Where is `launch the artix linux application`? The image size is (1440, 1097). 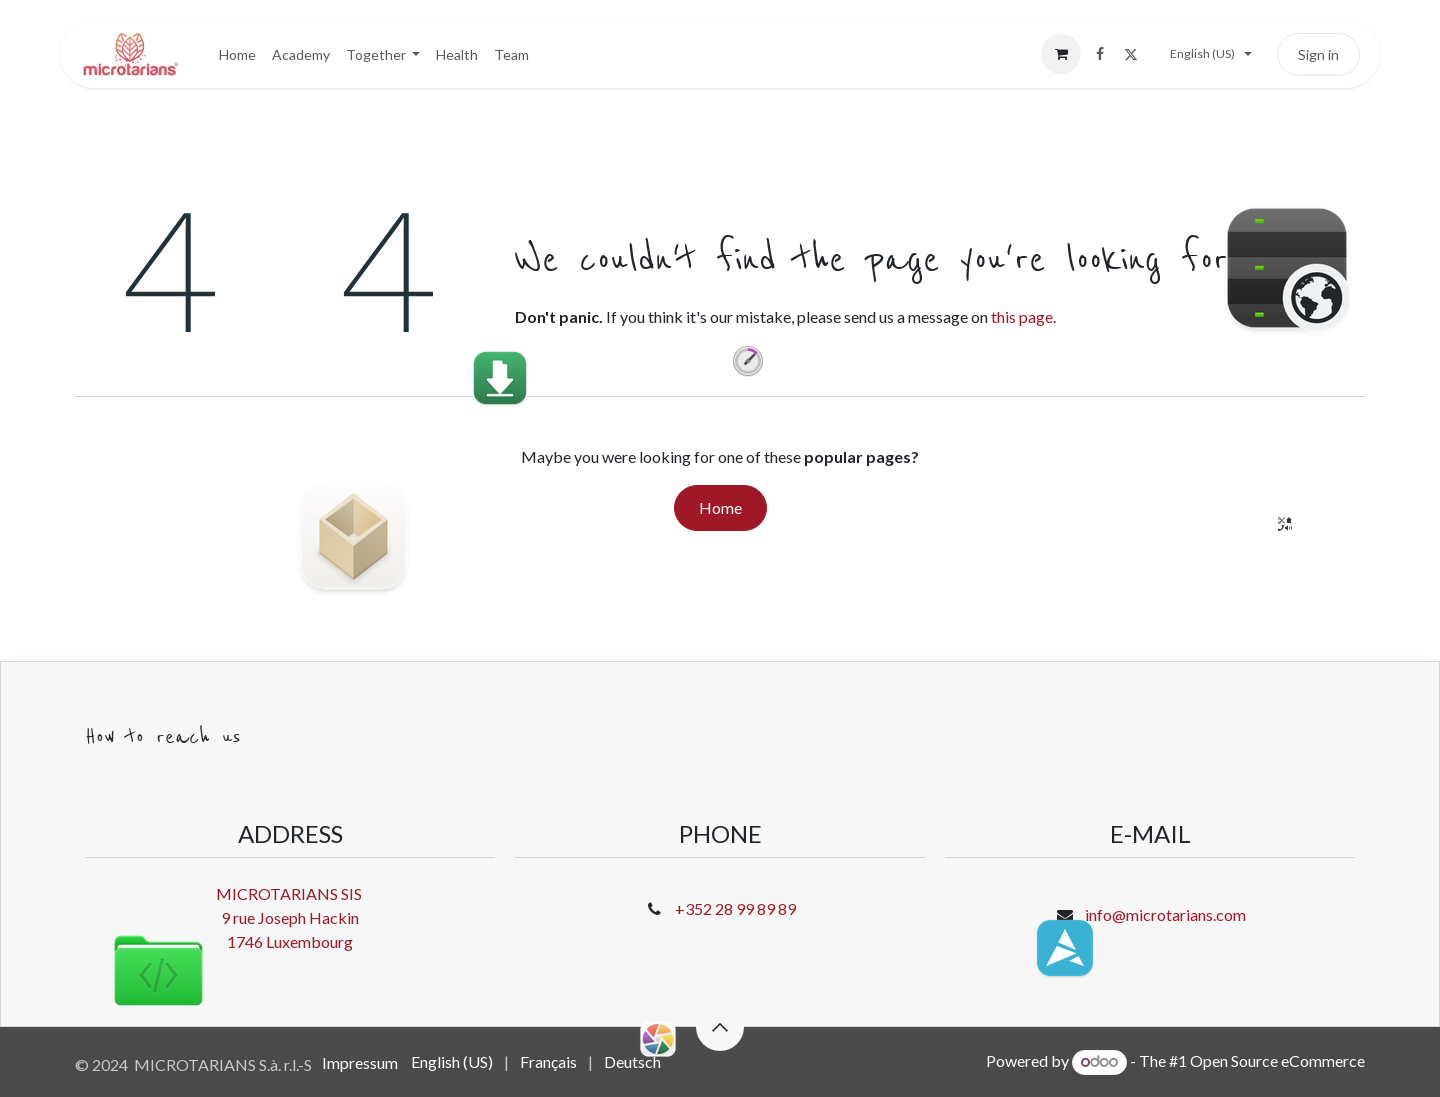 launch the artix linux application is located at coordinates (1065, 948).